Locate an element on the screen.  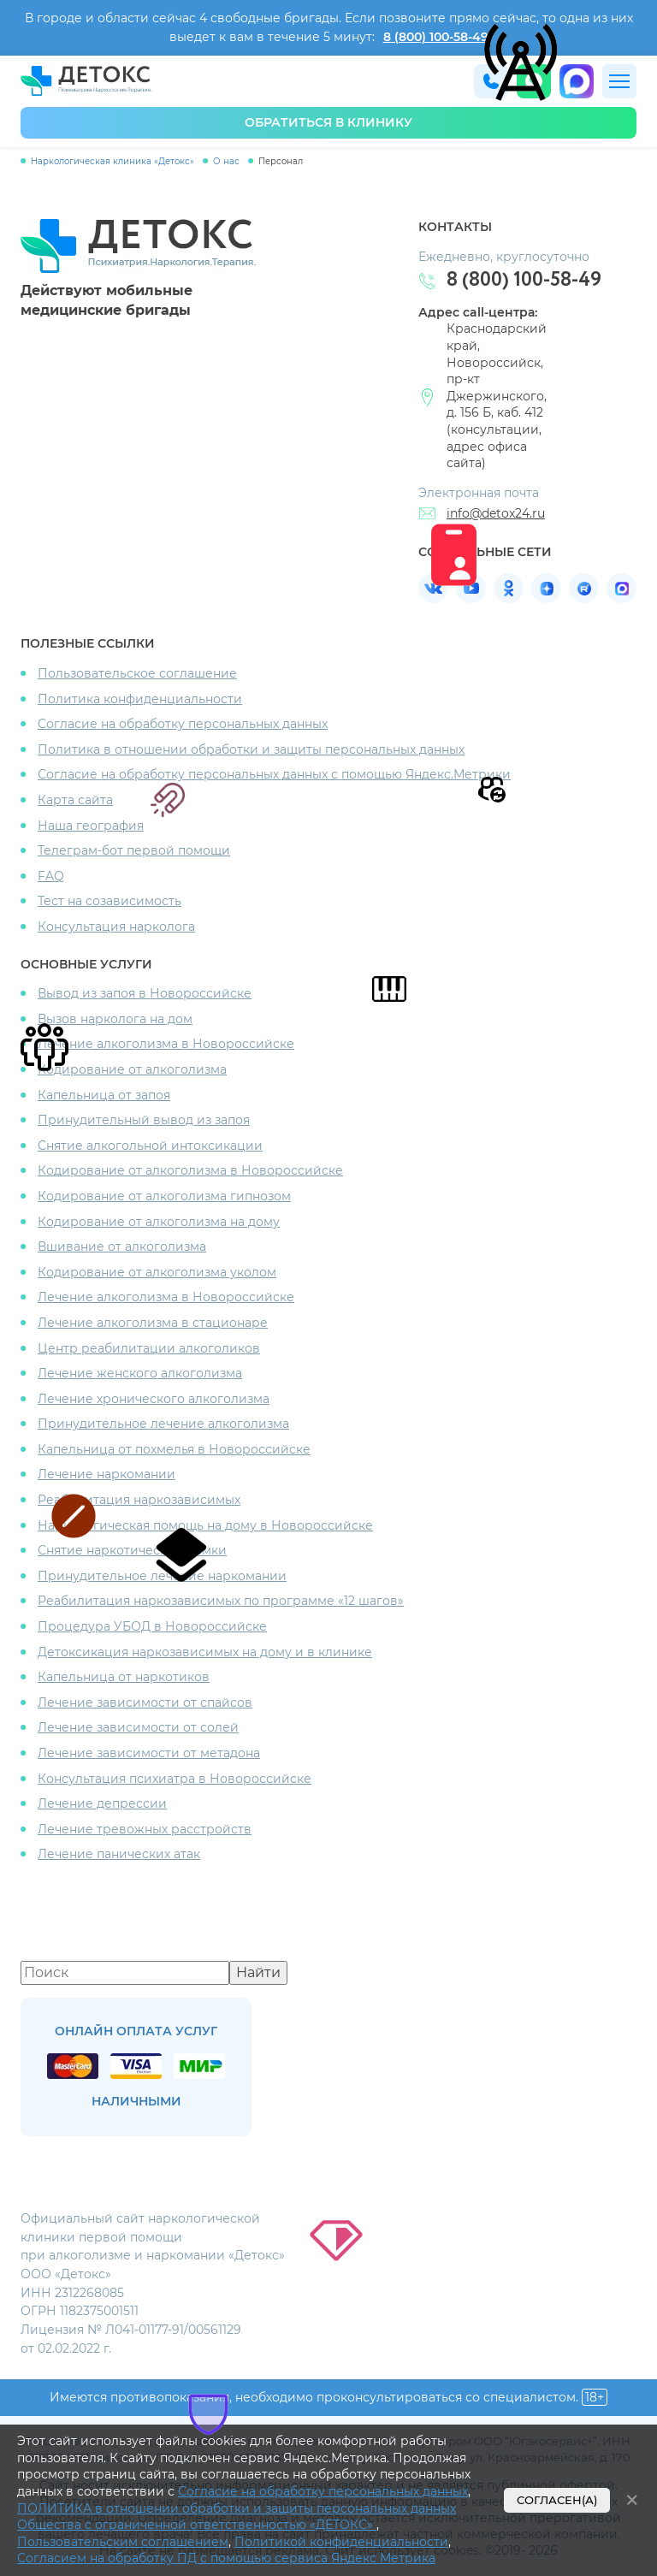
attract or pull related items together is located at coordinates (168, 800).